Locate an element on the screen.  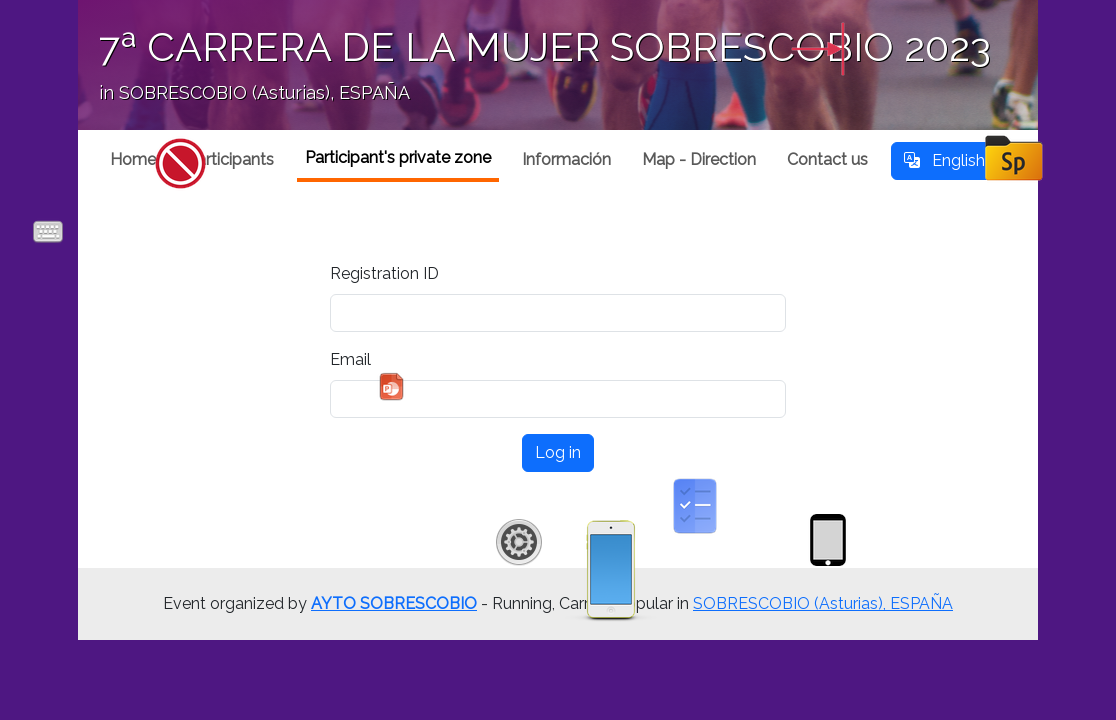
a powerpoint presentation file is located at coordinates (391, 386).